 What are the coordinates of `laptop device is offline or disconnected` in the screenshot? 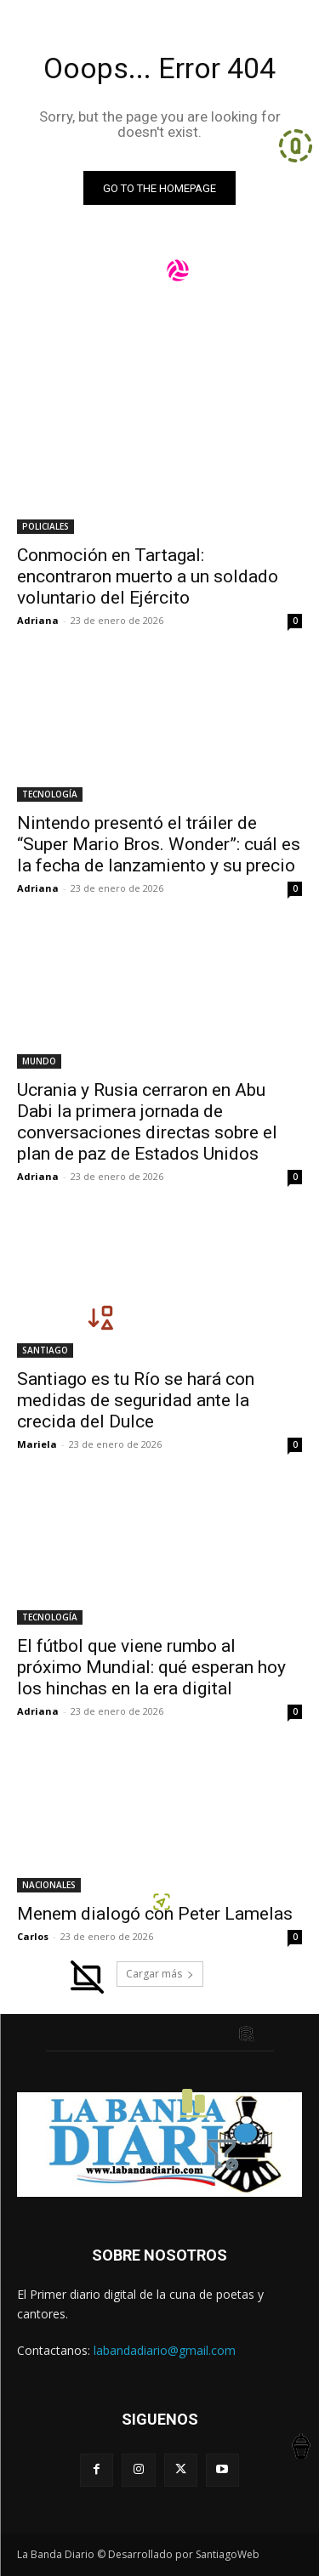 It's located at (87, 1977).